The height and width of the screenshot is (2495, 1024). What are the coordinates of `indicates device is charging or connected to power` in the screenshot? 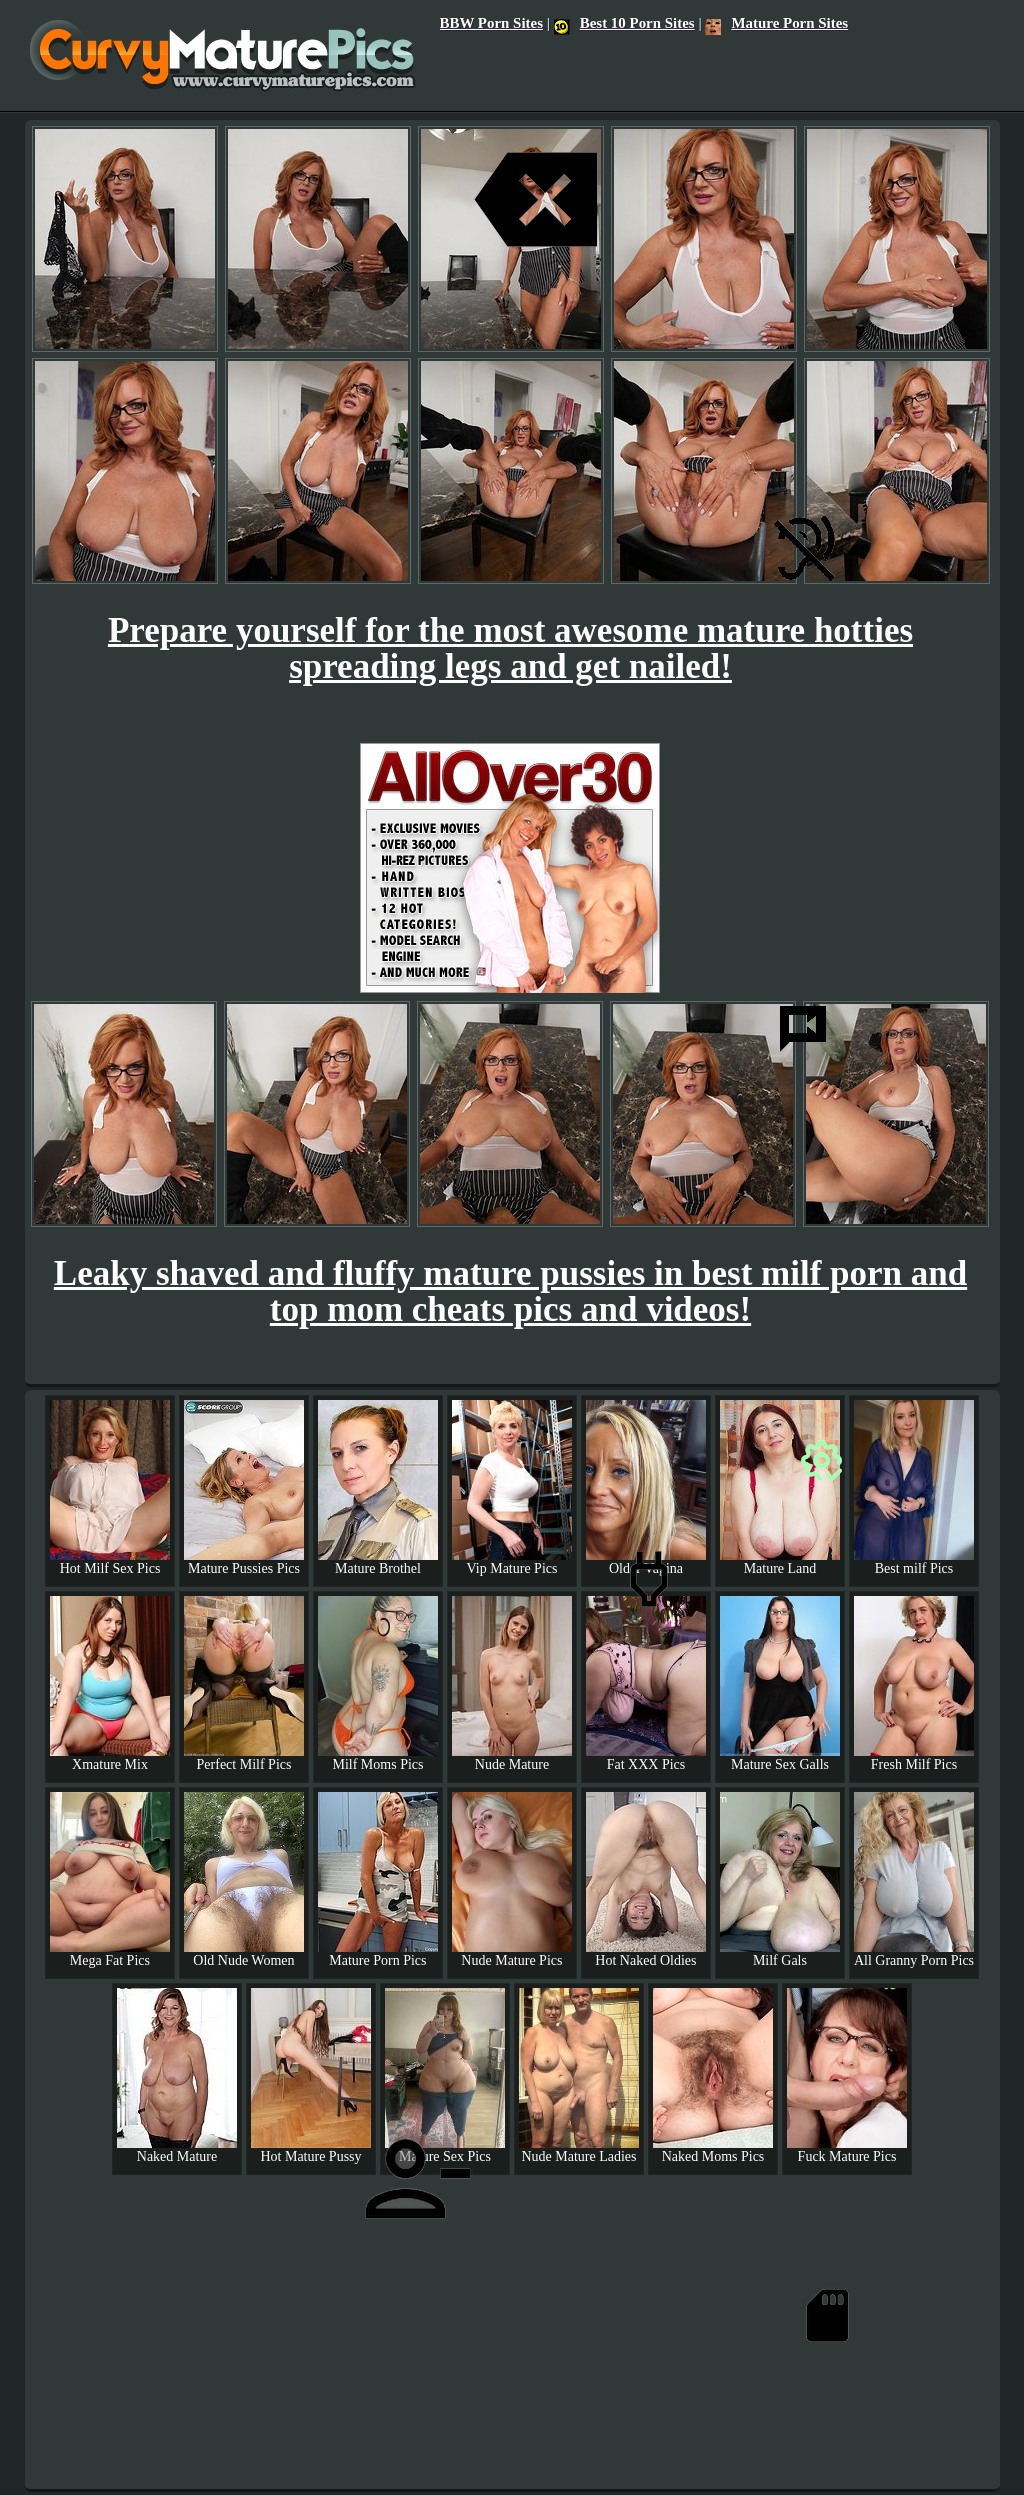 It's located at (649, 1579).